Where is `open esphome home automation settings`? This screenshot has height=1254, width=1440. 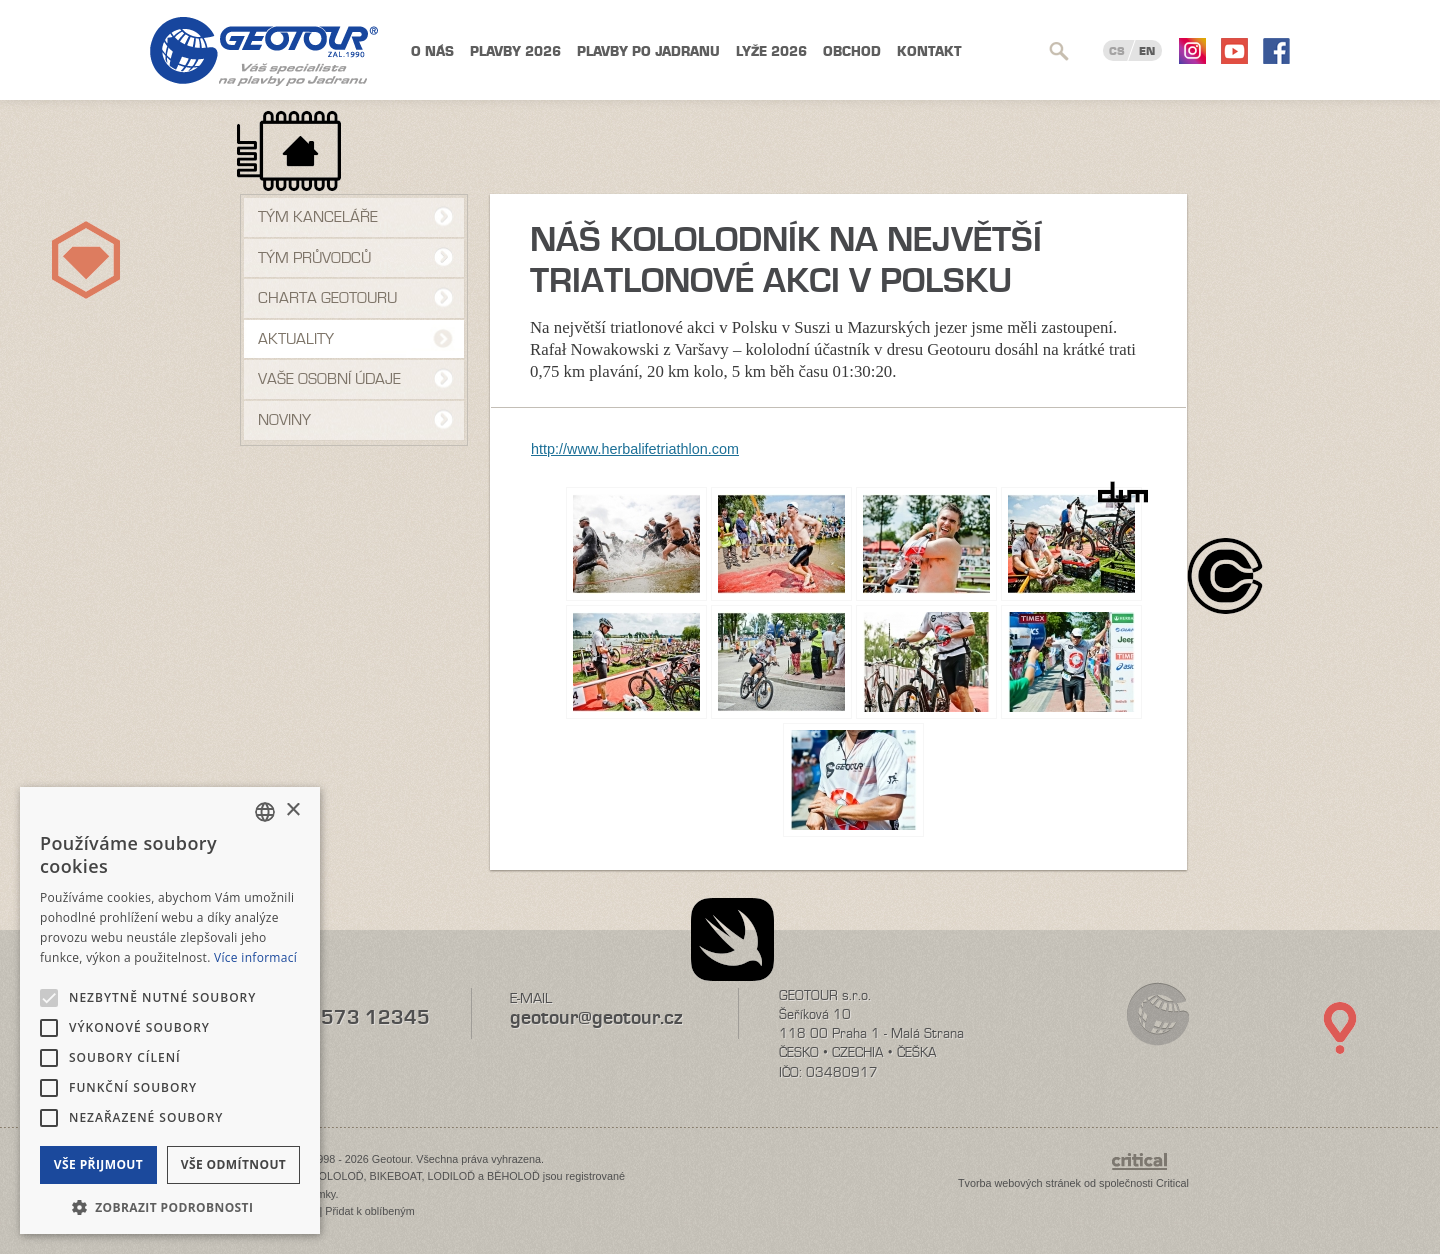 open esphome home automation settings is located at coordinates (289, 151).